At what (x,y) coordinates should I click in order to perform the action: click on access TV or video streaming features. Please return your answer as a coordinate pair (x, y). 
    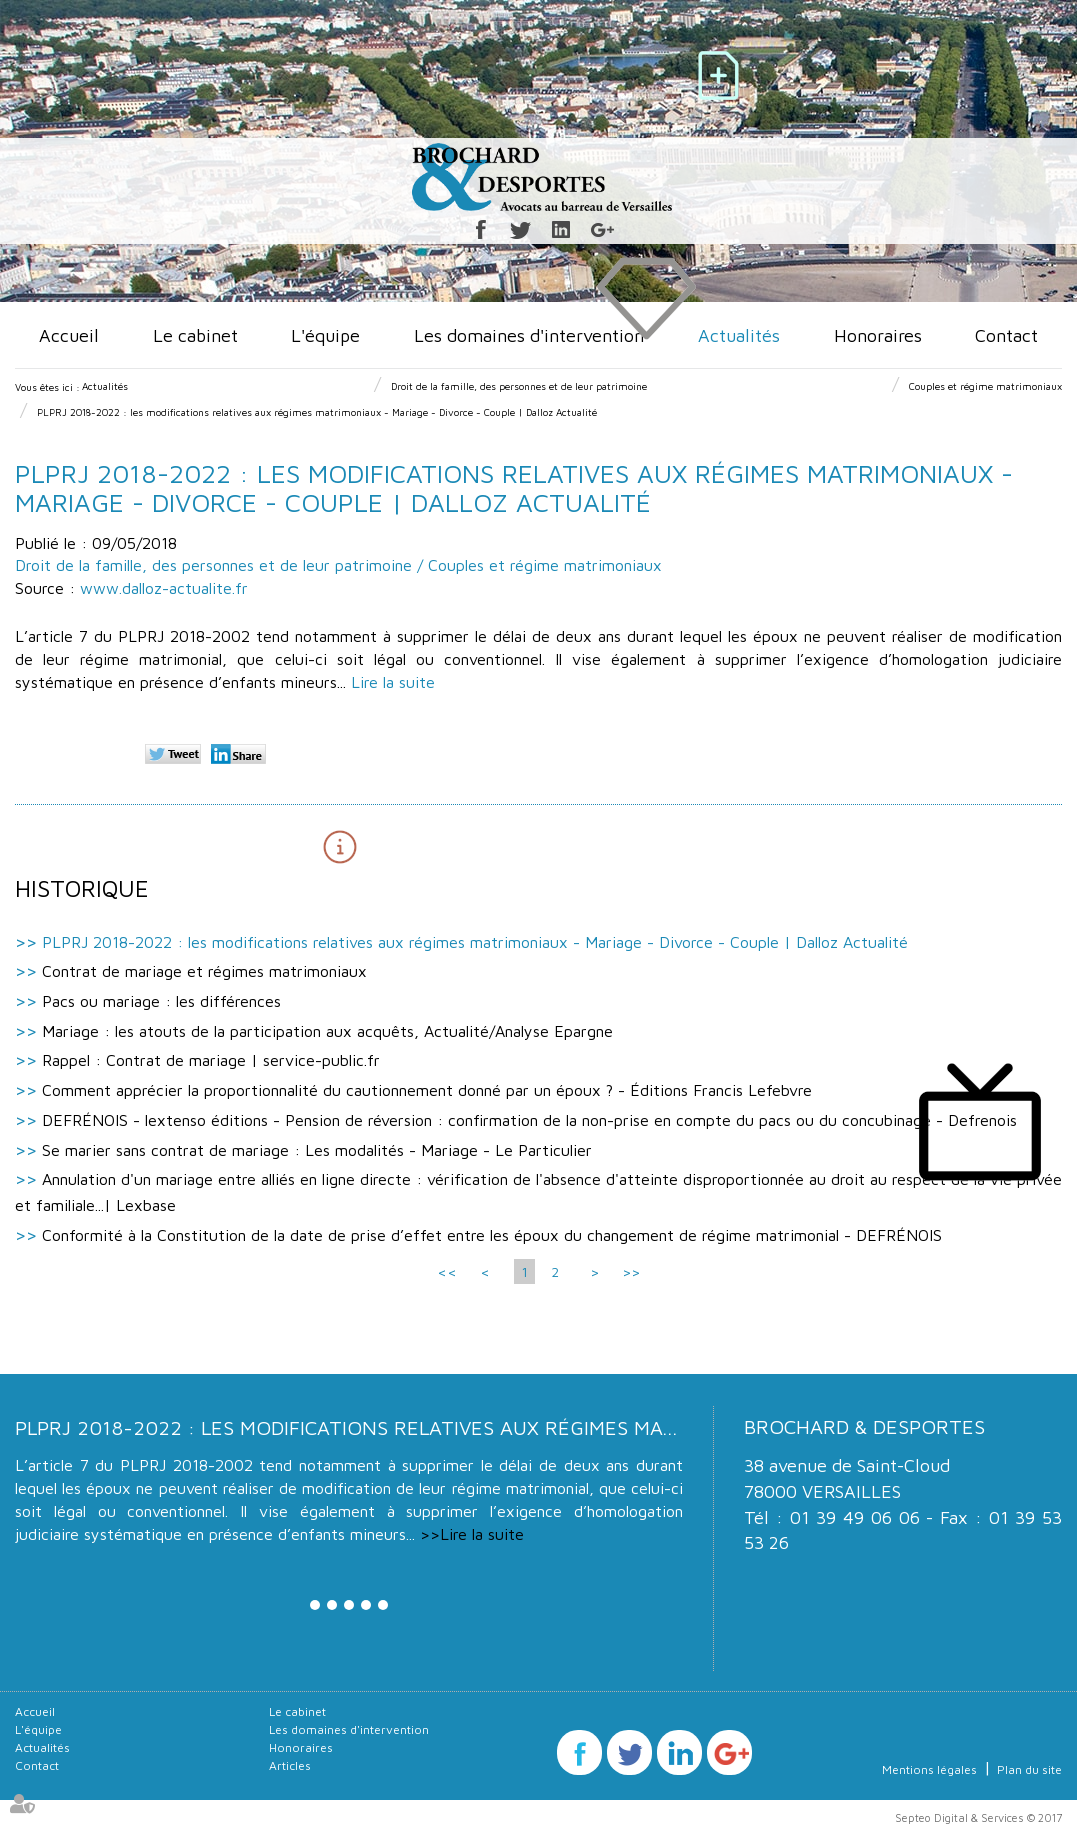
    Looking at the image, I should click on (980, 1129).